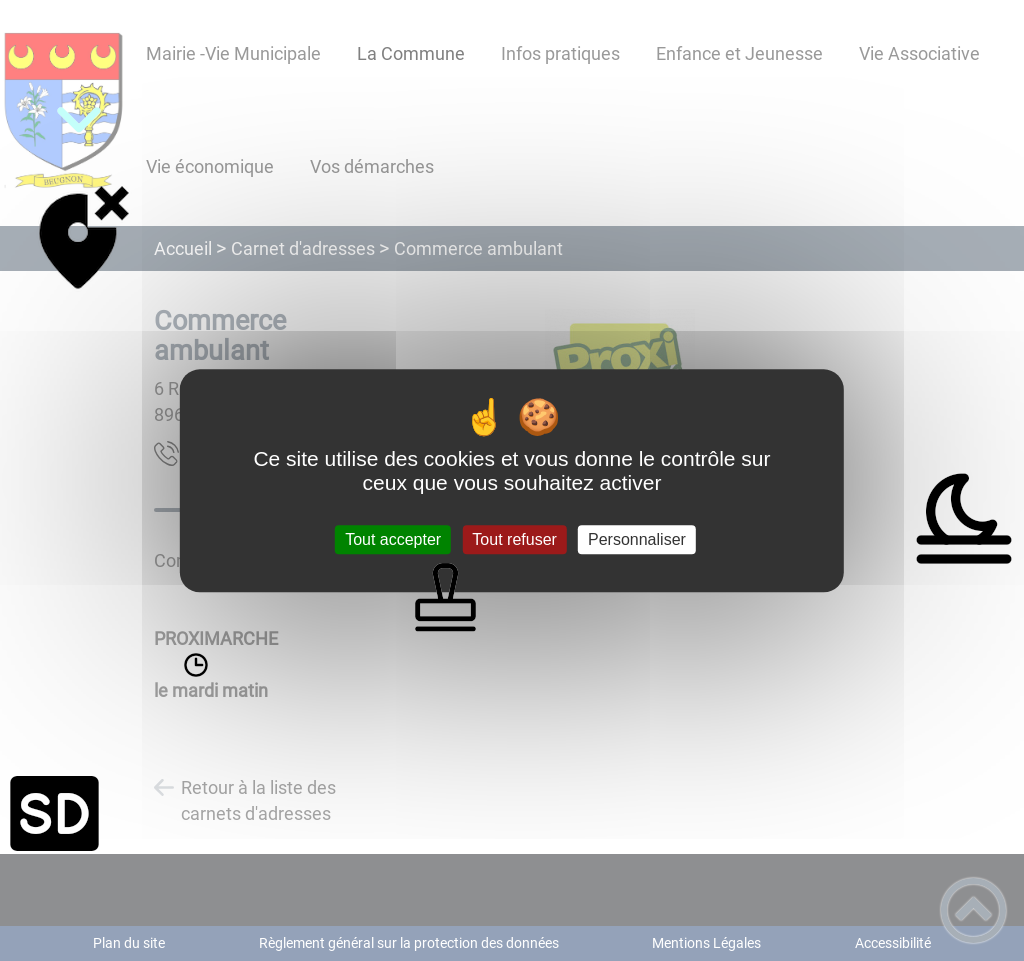 The width and height of the screenshot is (1024, 961). Describe the element at coordinates (79, 118) in the screenshot. I see `expand a collapsed section or menu` at that location.